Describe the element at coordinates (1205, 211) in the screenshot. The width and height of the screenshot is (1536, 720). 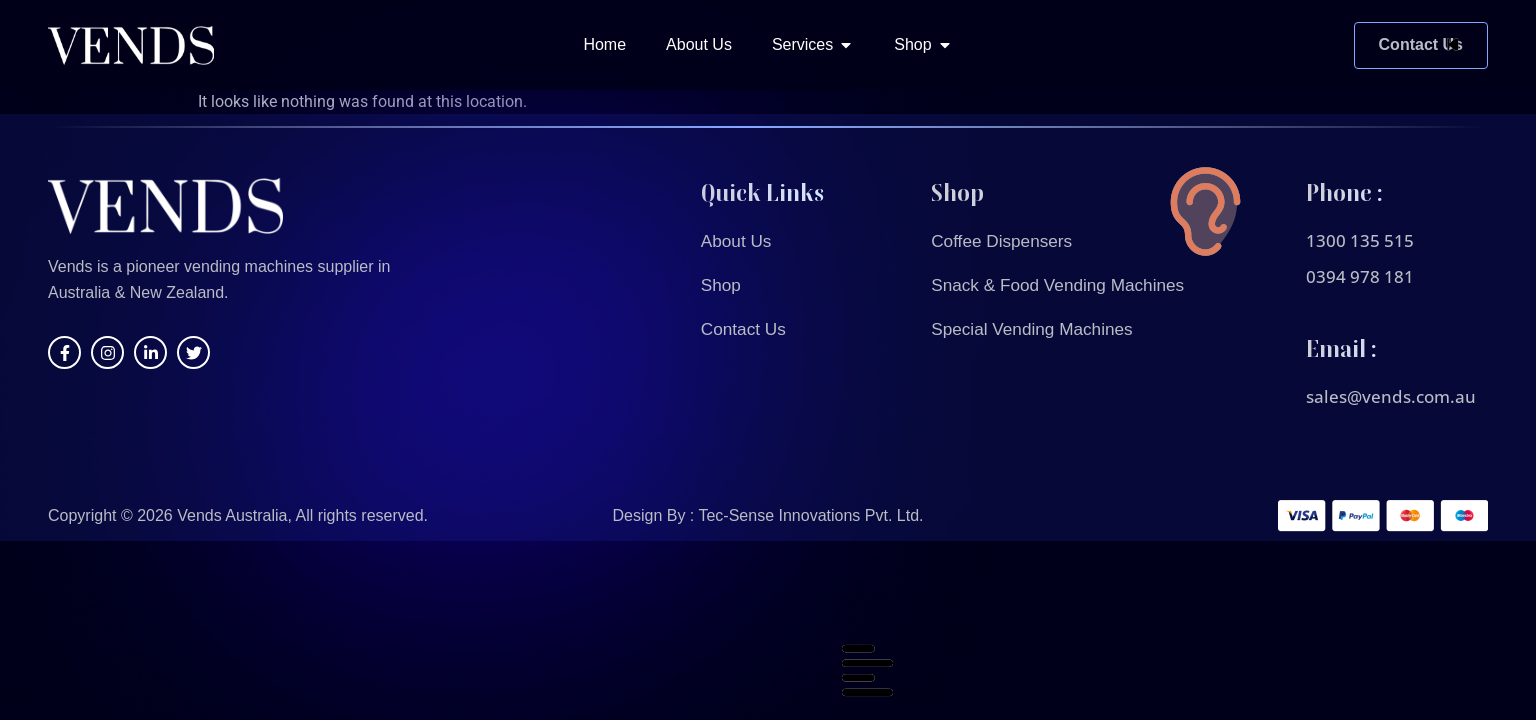
I see `access audio or hearing settings` at that location.